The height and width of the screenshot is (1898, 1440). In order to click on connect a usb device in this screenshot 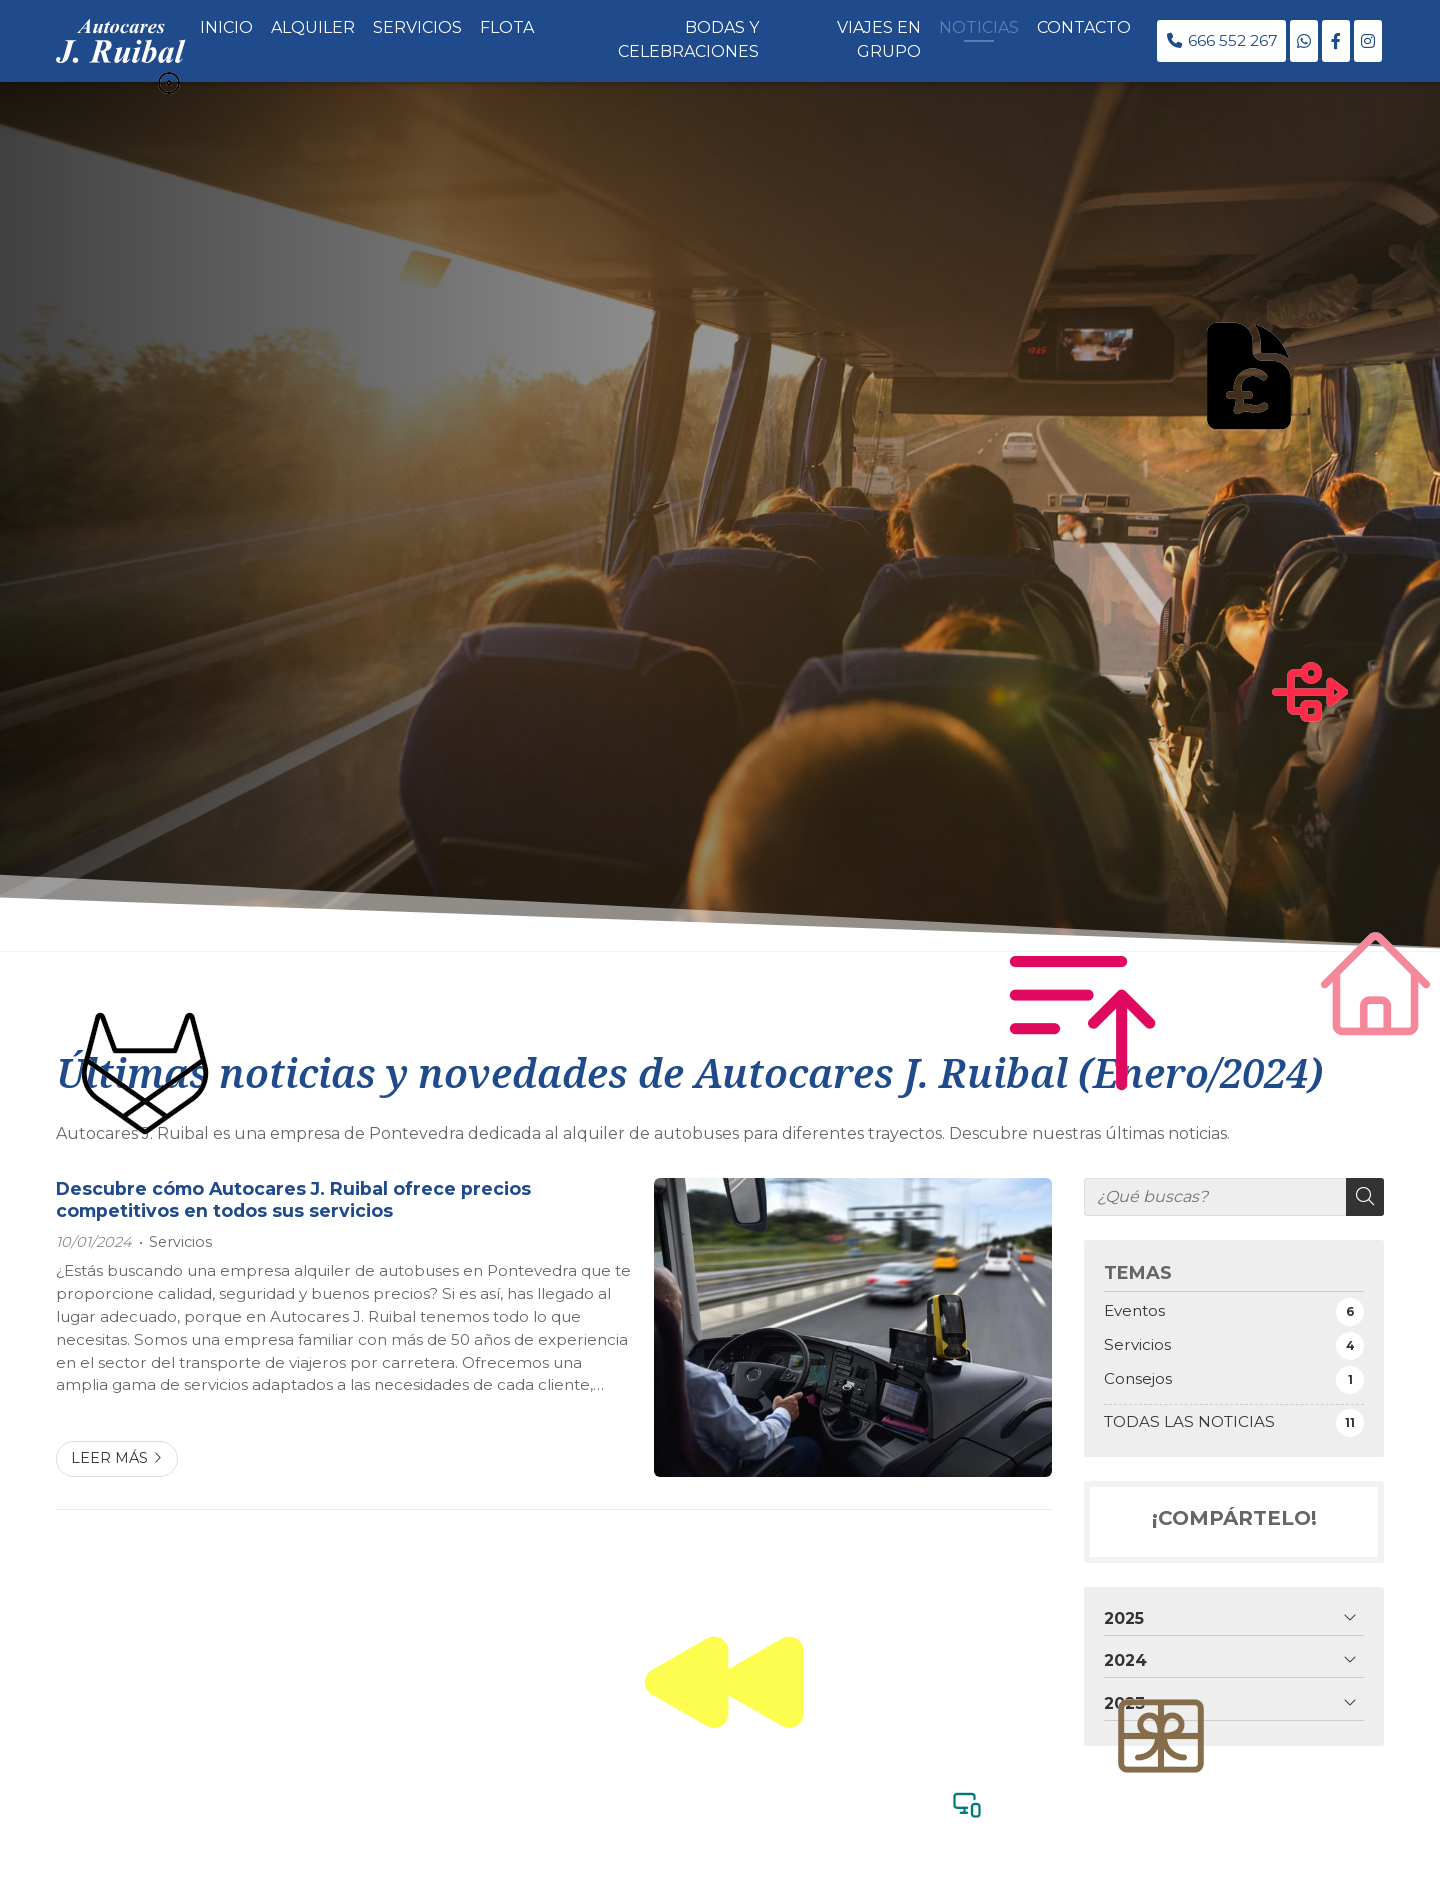, I will do `click(1310, 692)`.